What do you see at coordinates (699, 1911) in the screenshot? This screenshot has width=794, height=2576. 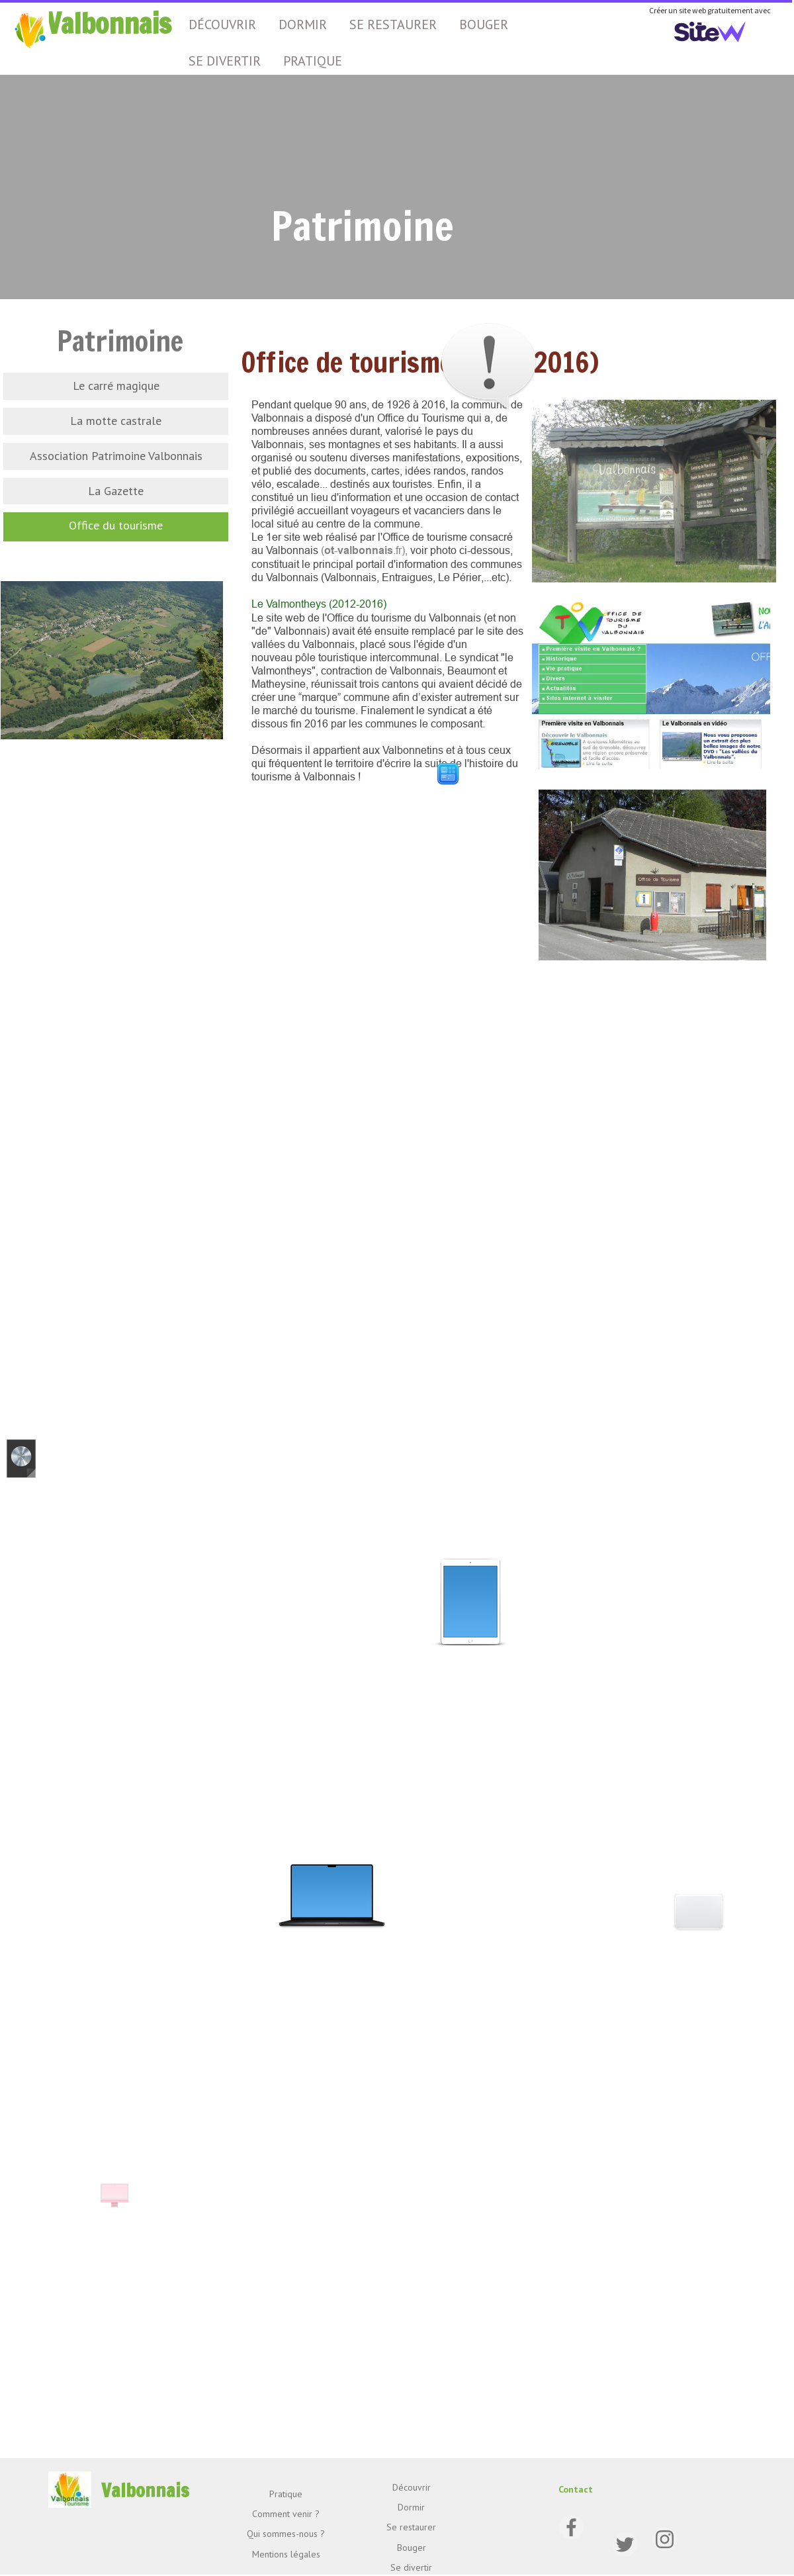 I see `magic trackpad connected via bluetooth` at bounding box center [699, 1911].